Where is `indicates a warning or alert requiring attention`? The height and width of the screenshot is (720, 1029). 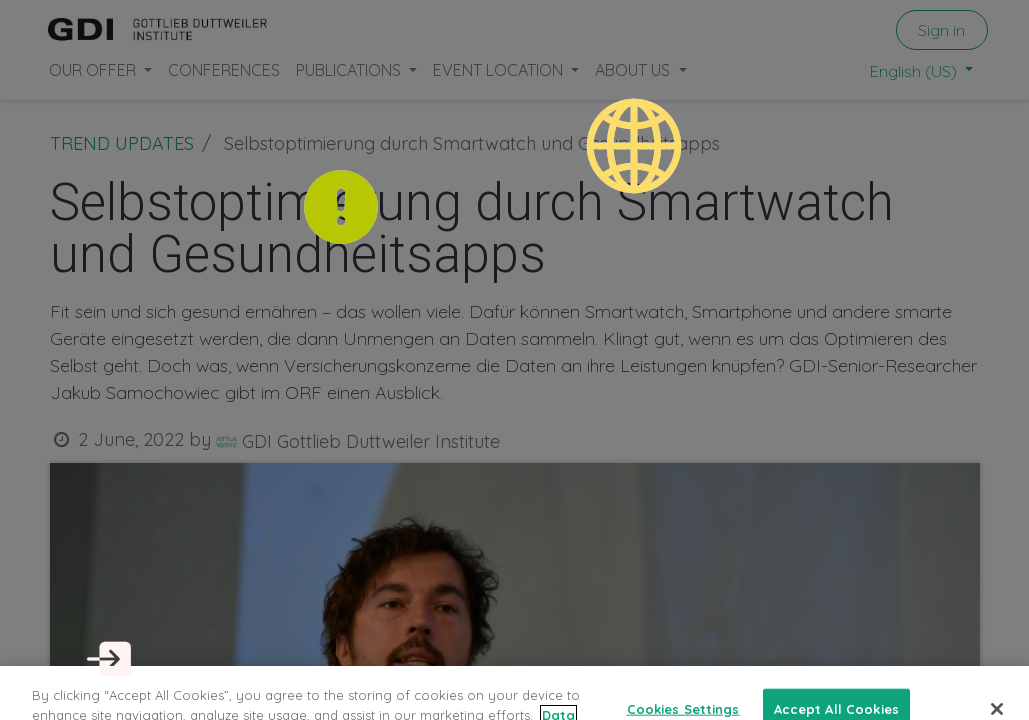 indicates a warning or alert requiring attention is located at coordinates (341, 207).